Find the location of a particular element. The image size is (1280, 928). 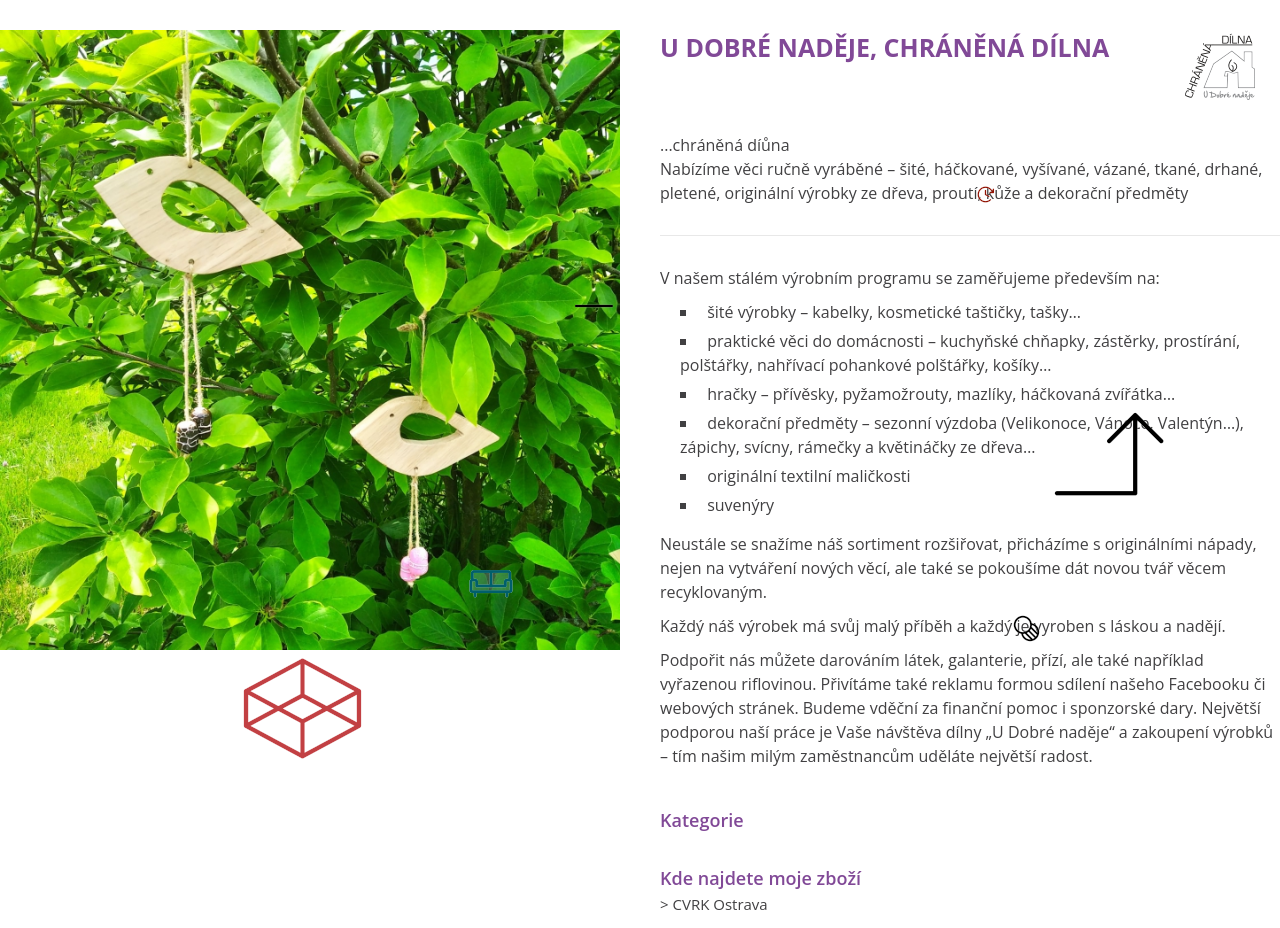

browse furniture or home decor items is located at coordinates (491, 583).